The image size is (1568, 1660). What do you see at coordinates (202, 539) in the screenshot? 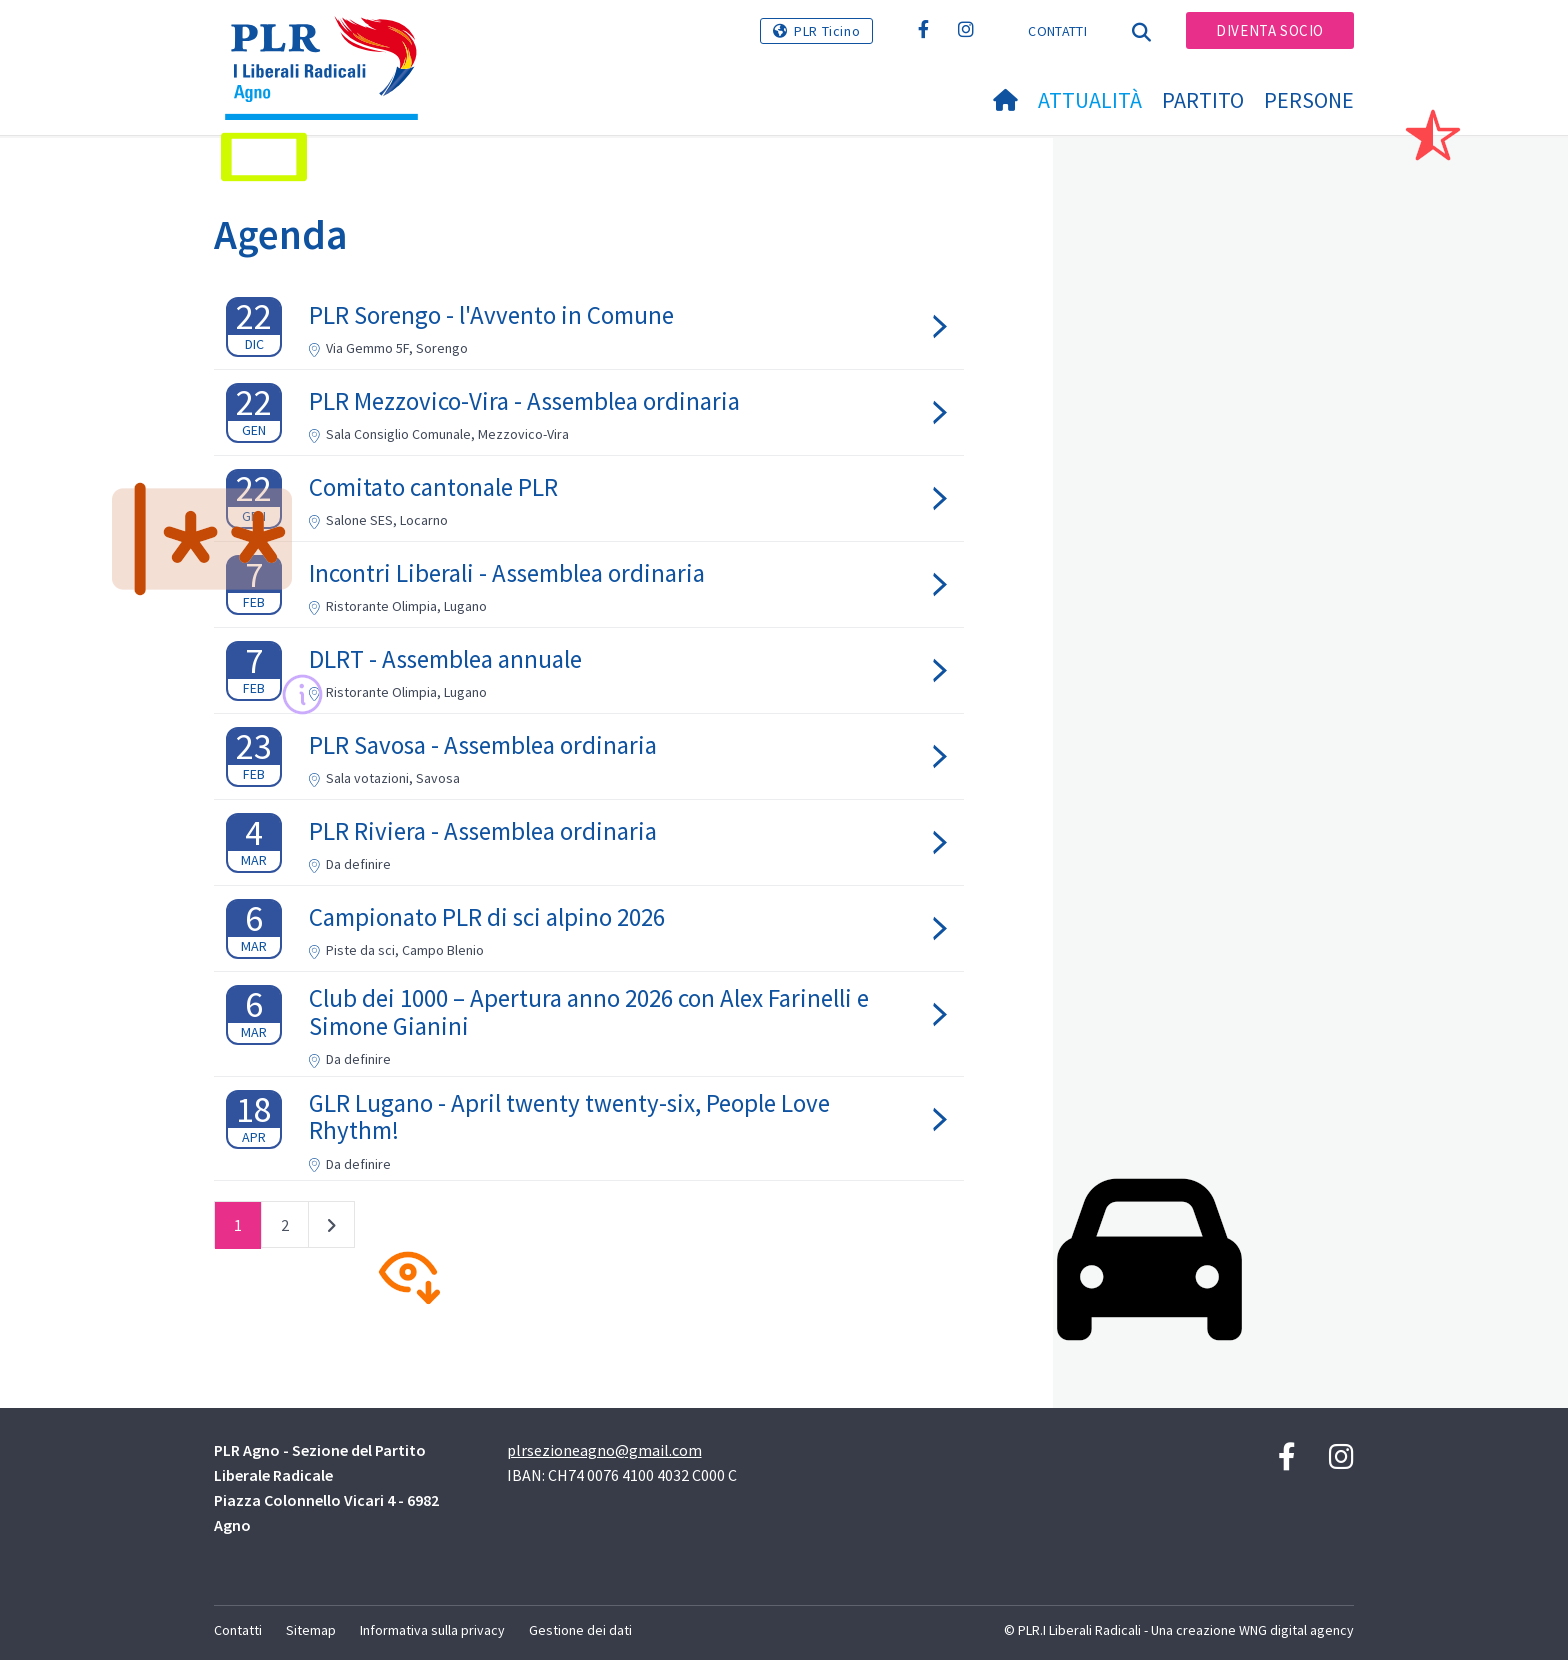
I see `enter or manage your password` at bounding box center [202, 539].